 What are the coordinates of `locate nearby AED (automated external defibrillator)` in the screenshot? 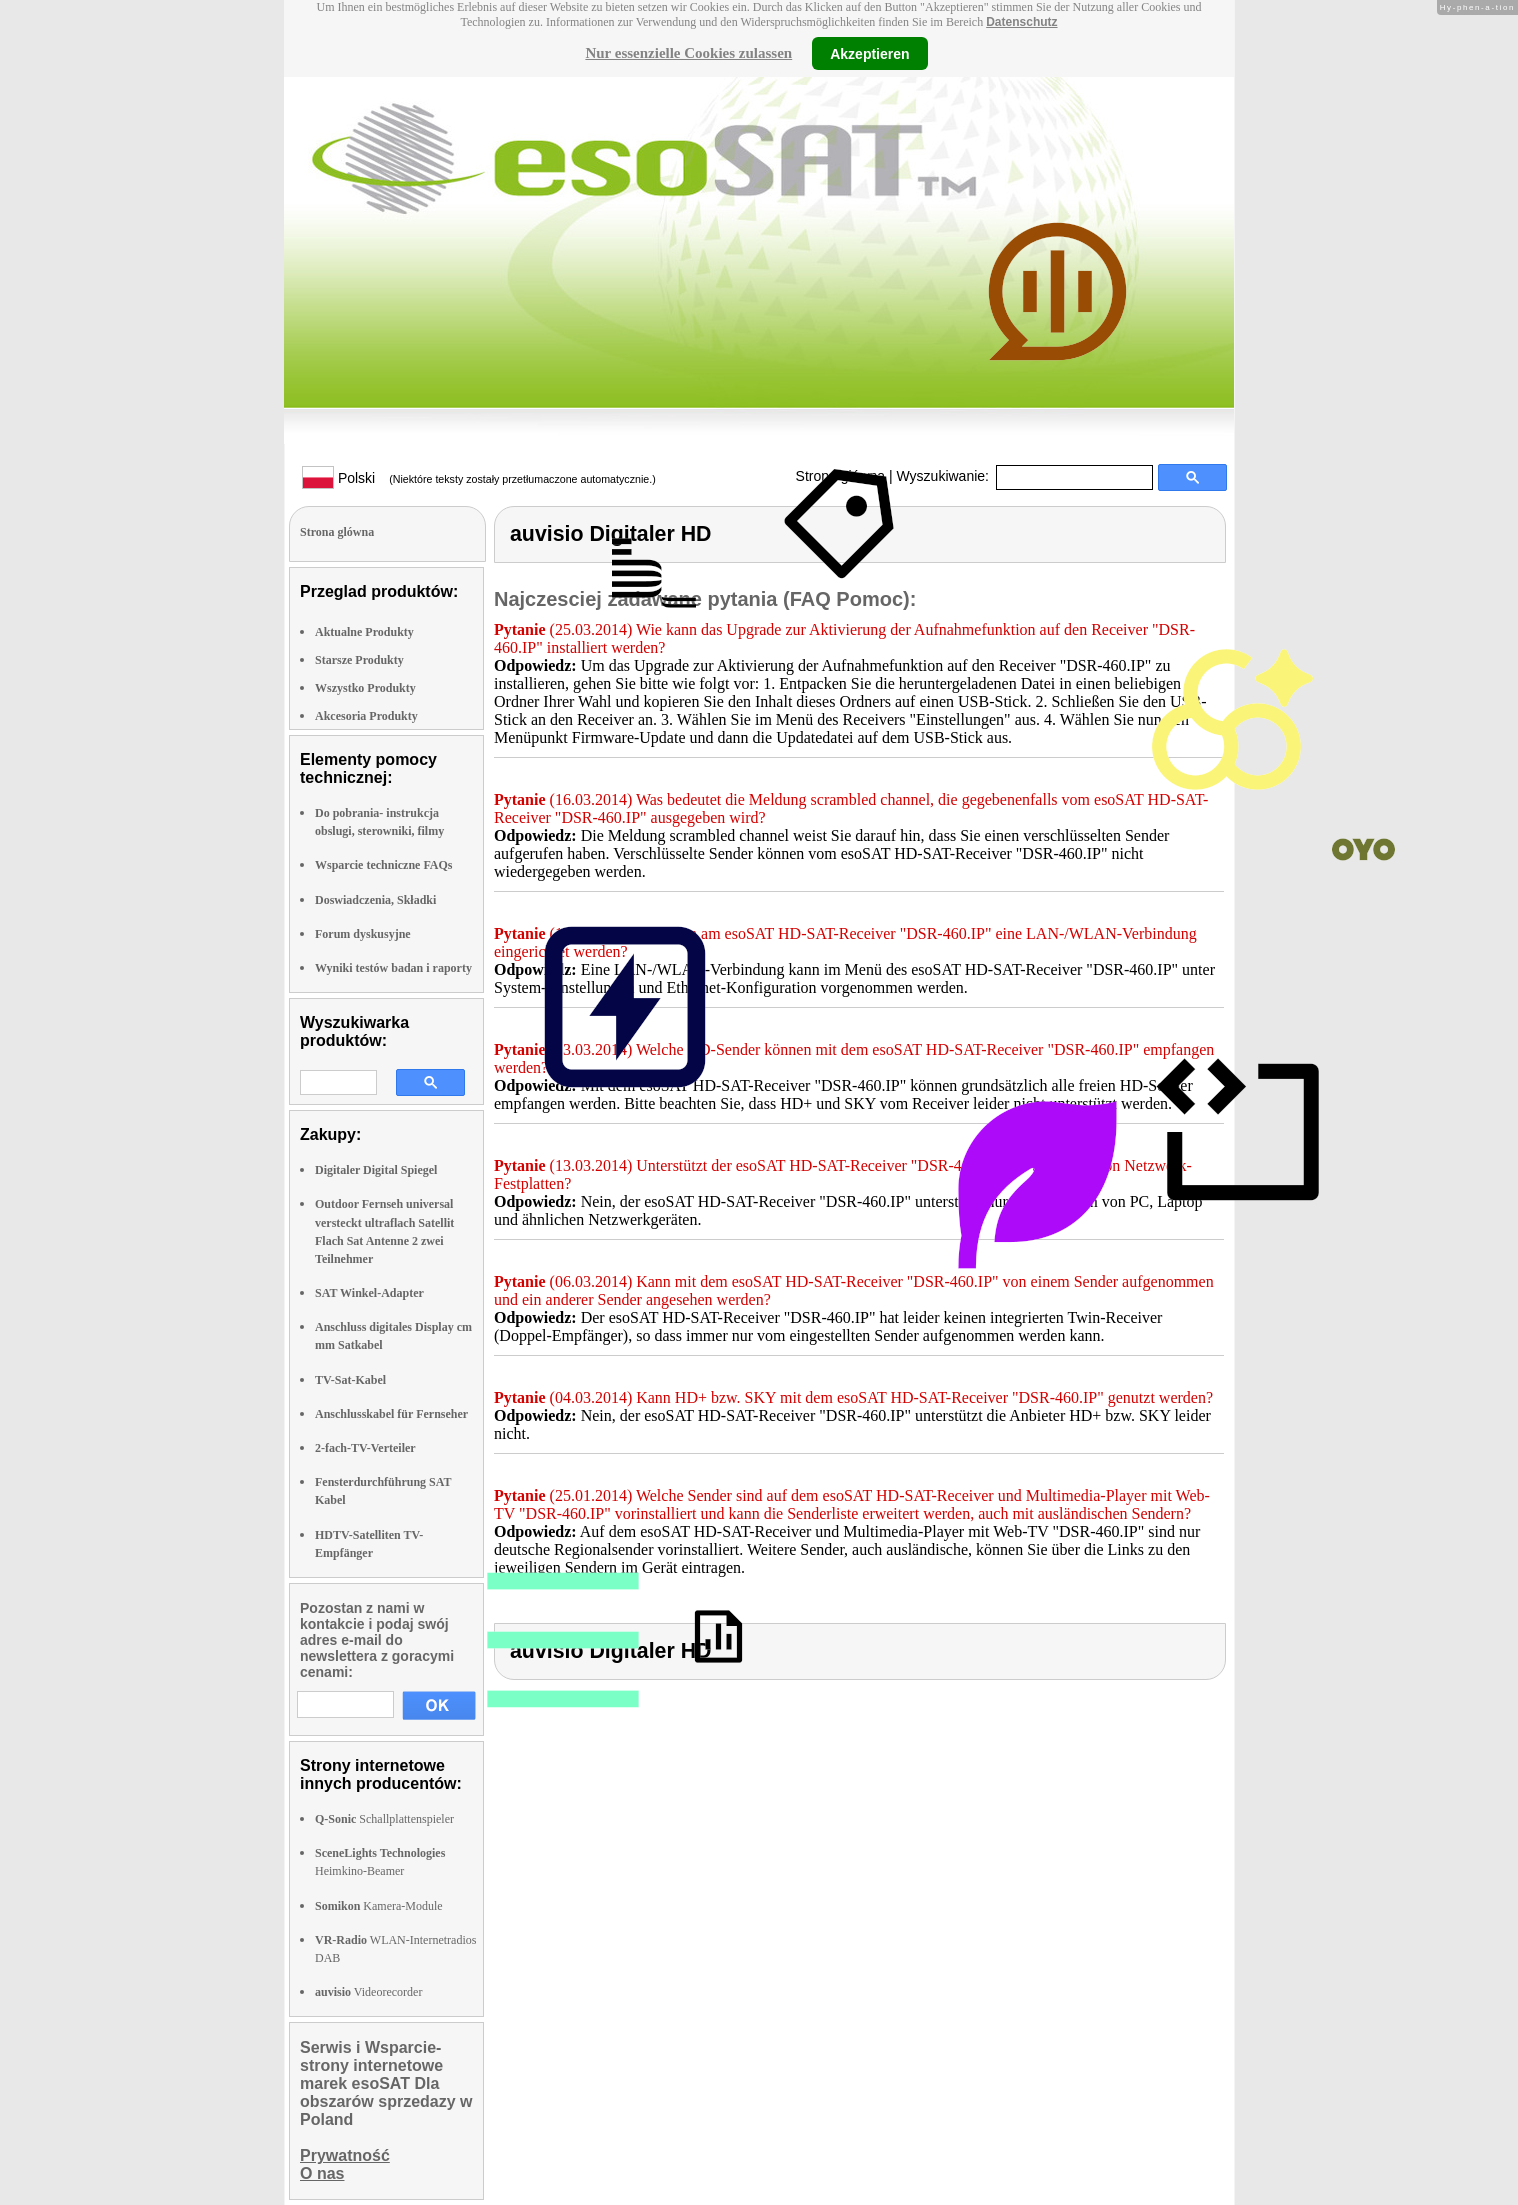 It's located at (625, 1007).